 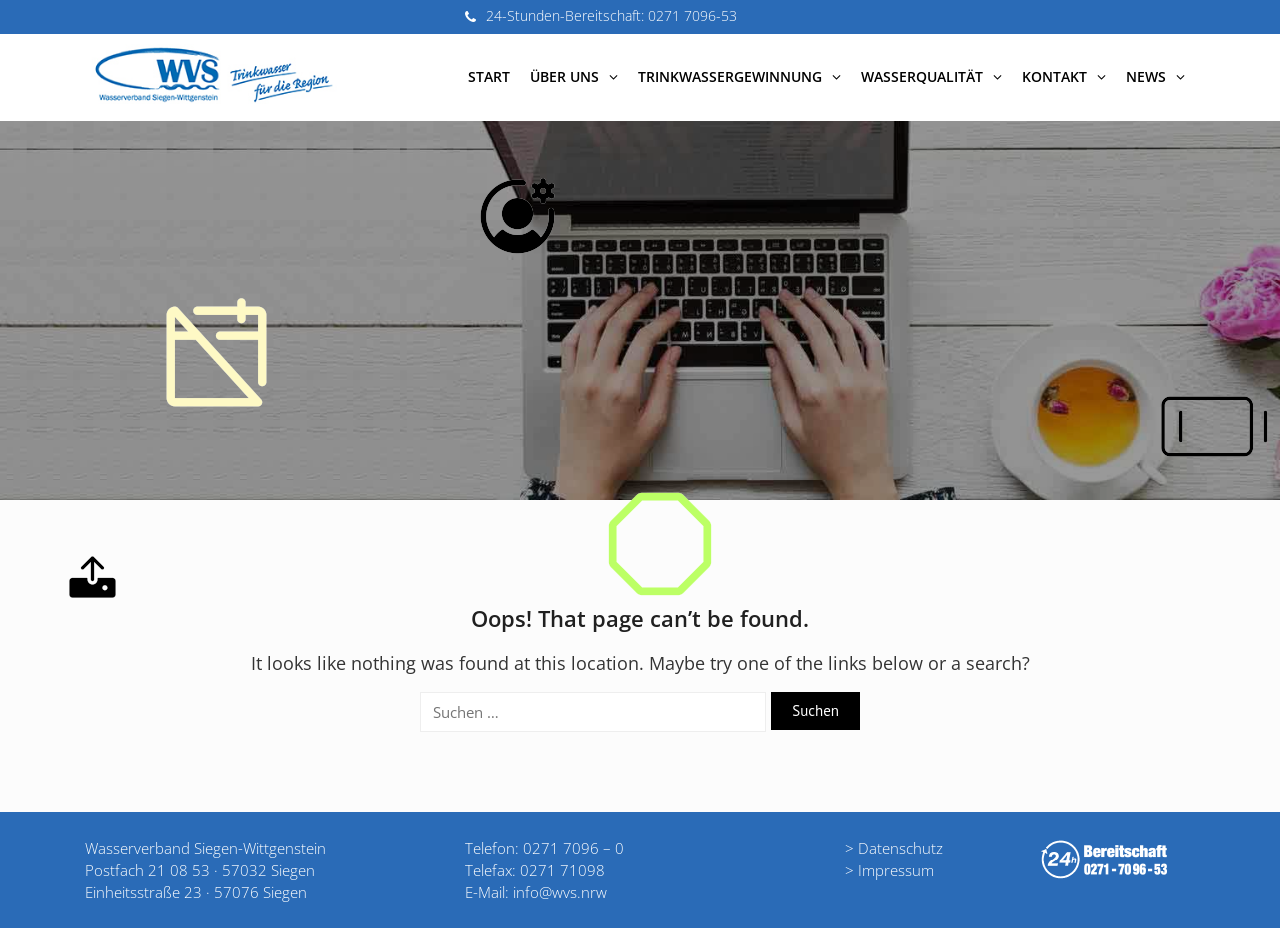 I want to click on calendar feature disabled or unavailable, so click(x=216, y=356).